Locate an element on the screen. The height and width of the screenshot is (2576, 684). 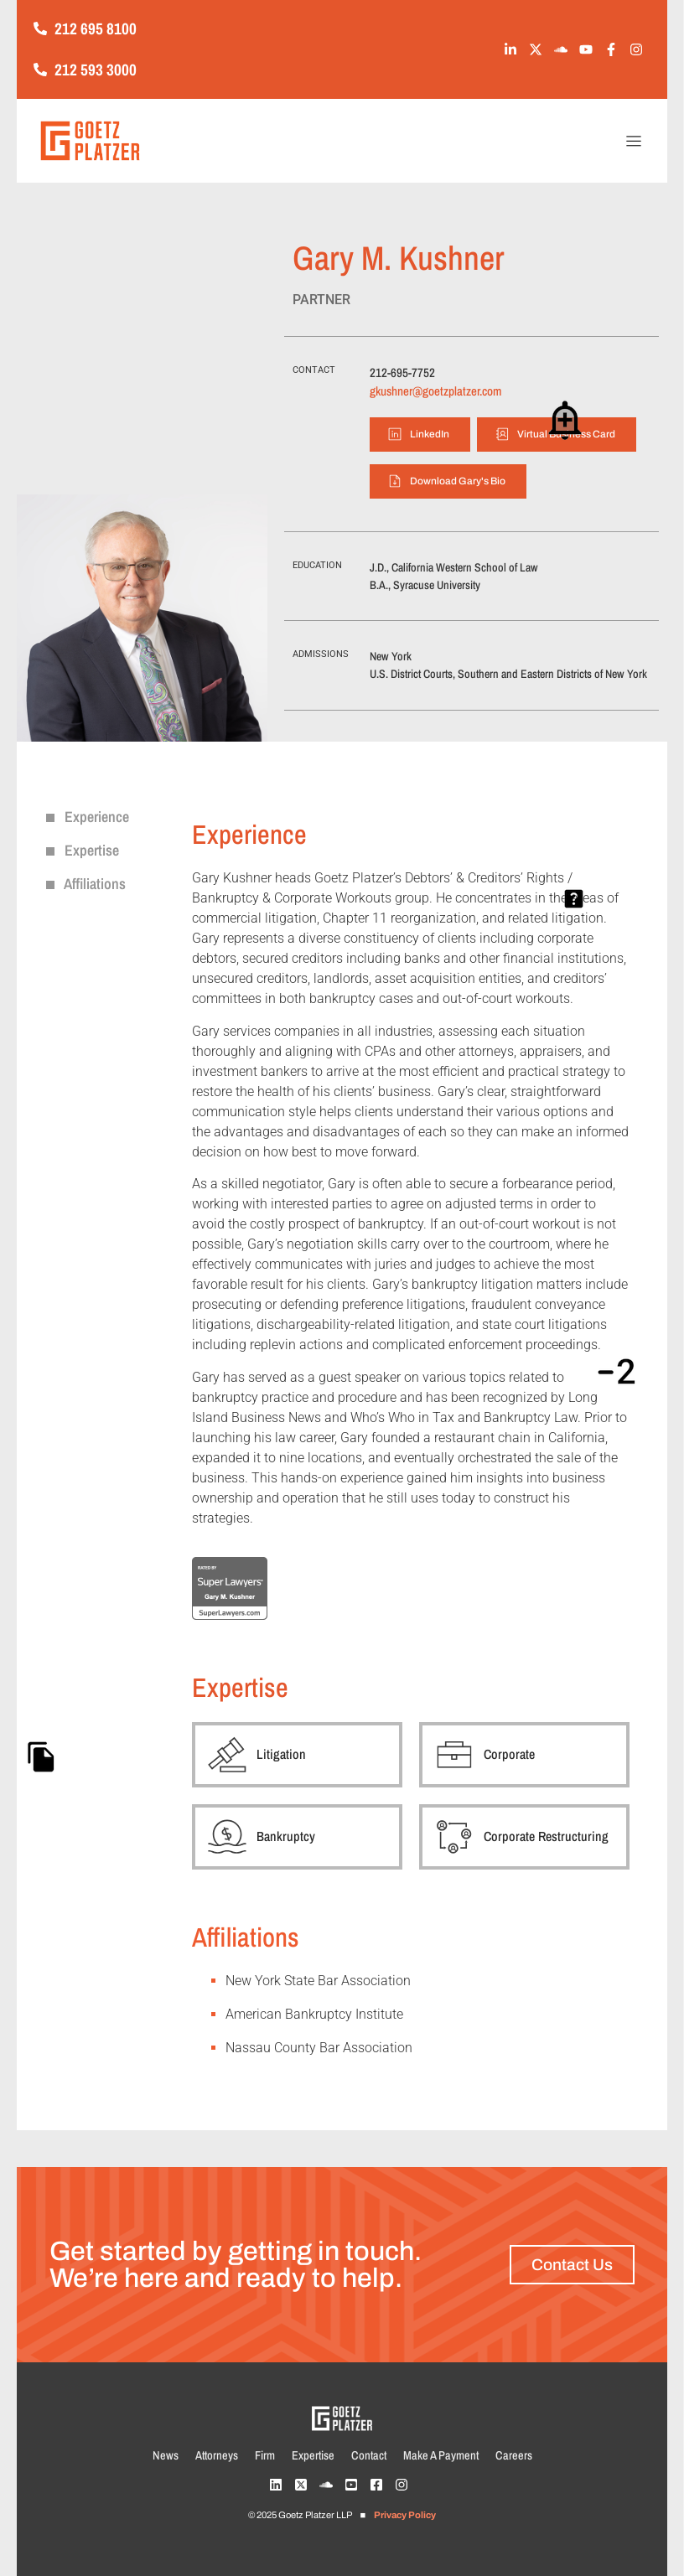
add a new alert or notification is located at coordinates (565, 420).